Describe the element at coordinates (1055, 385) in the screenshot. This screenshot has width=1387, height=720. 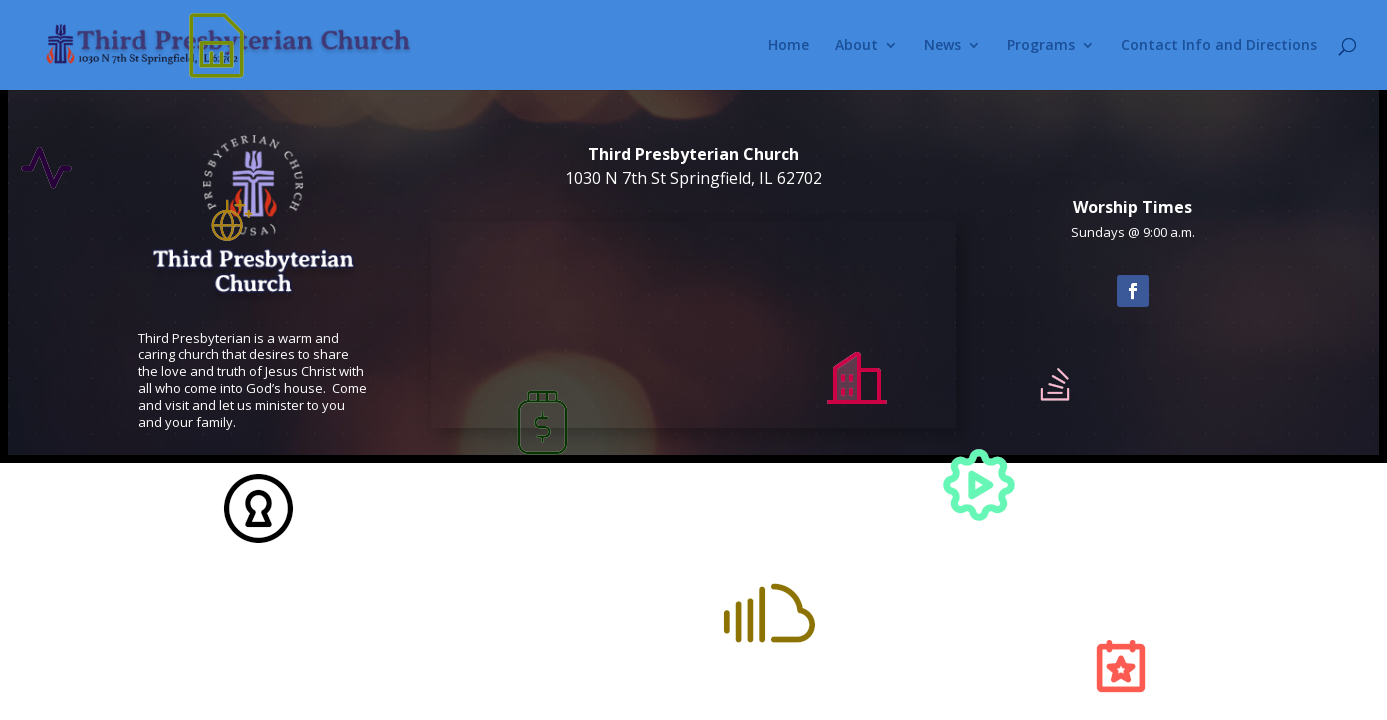
I see `visit stack overflow for developer help` at that location.